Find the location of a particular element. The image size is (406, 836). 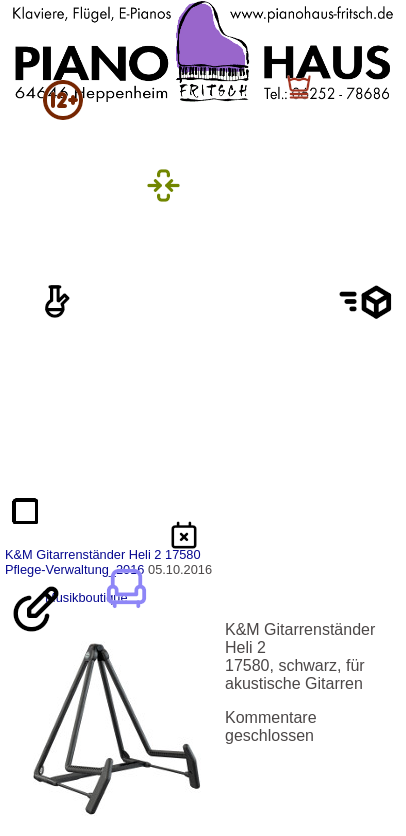

indicates content rated for ages 12 and older is located at coordinates (63, 100).